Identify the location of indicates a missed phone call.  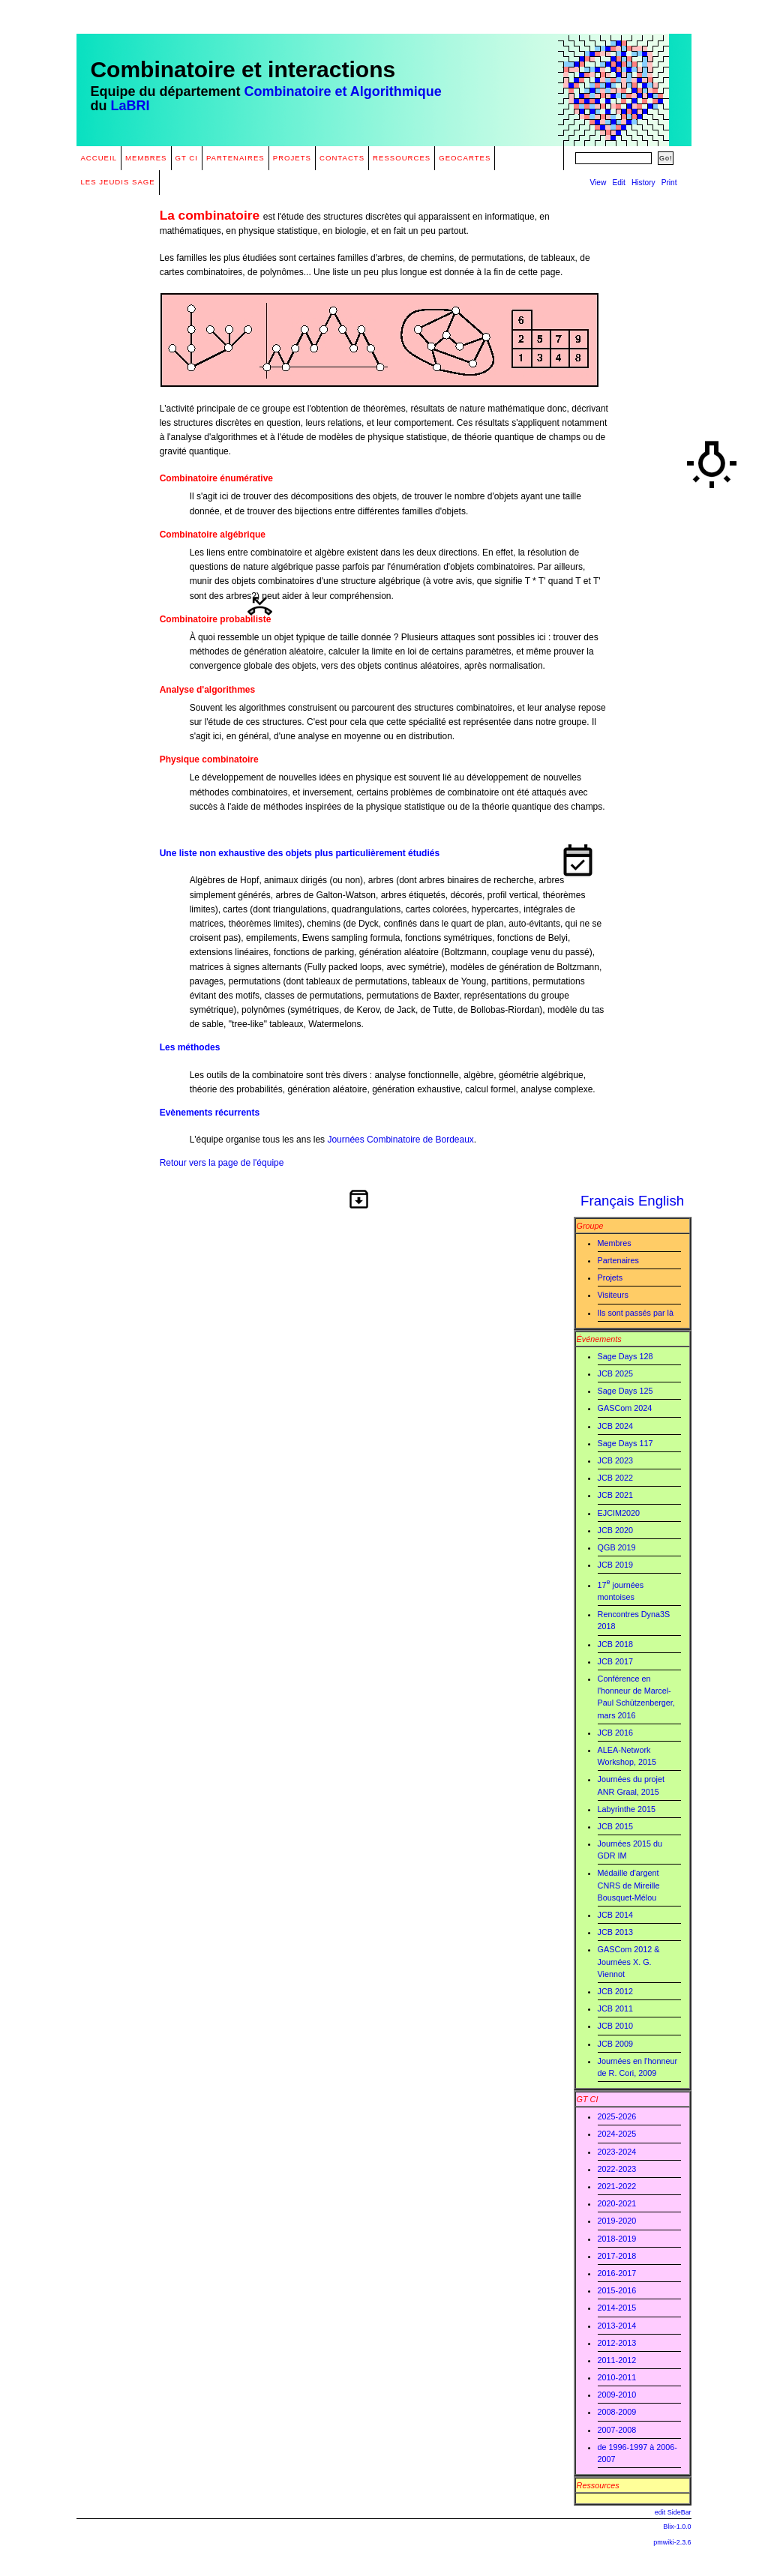
(260, 606).